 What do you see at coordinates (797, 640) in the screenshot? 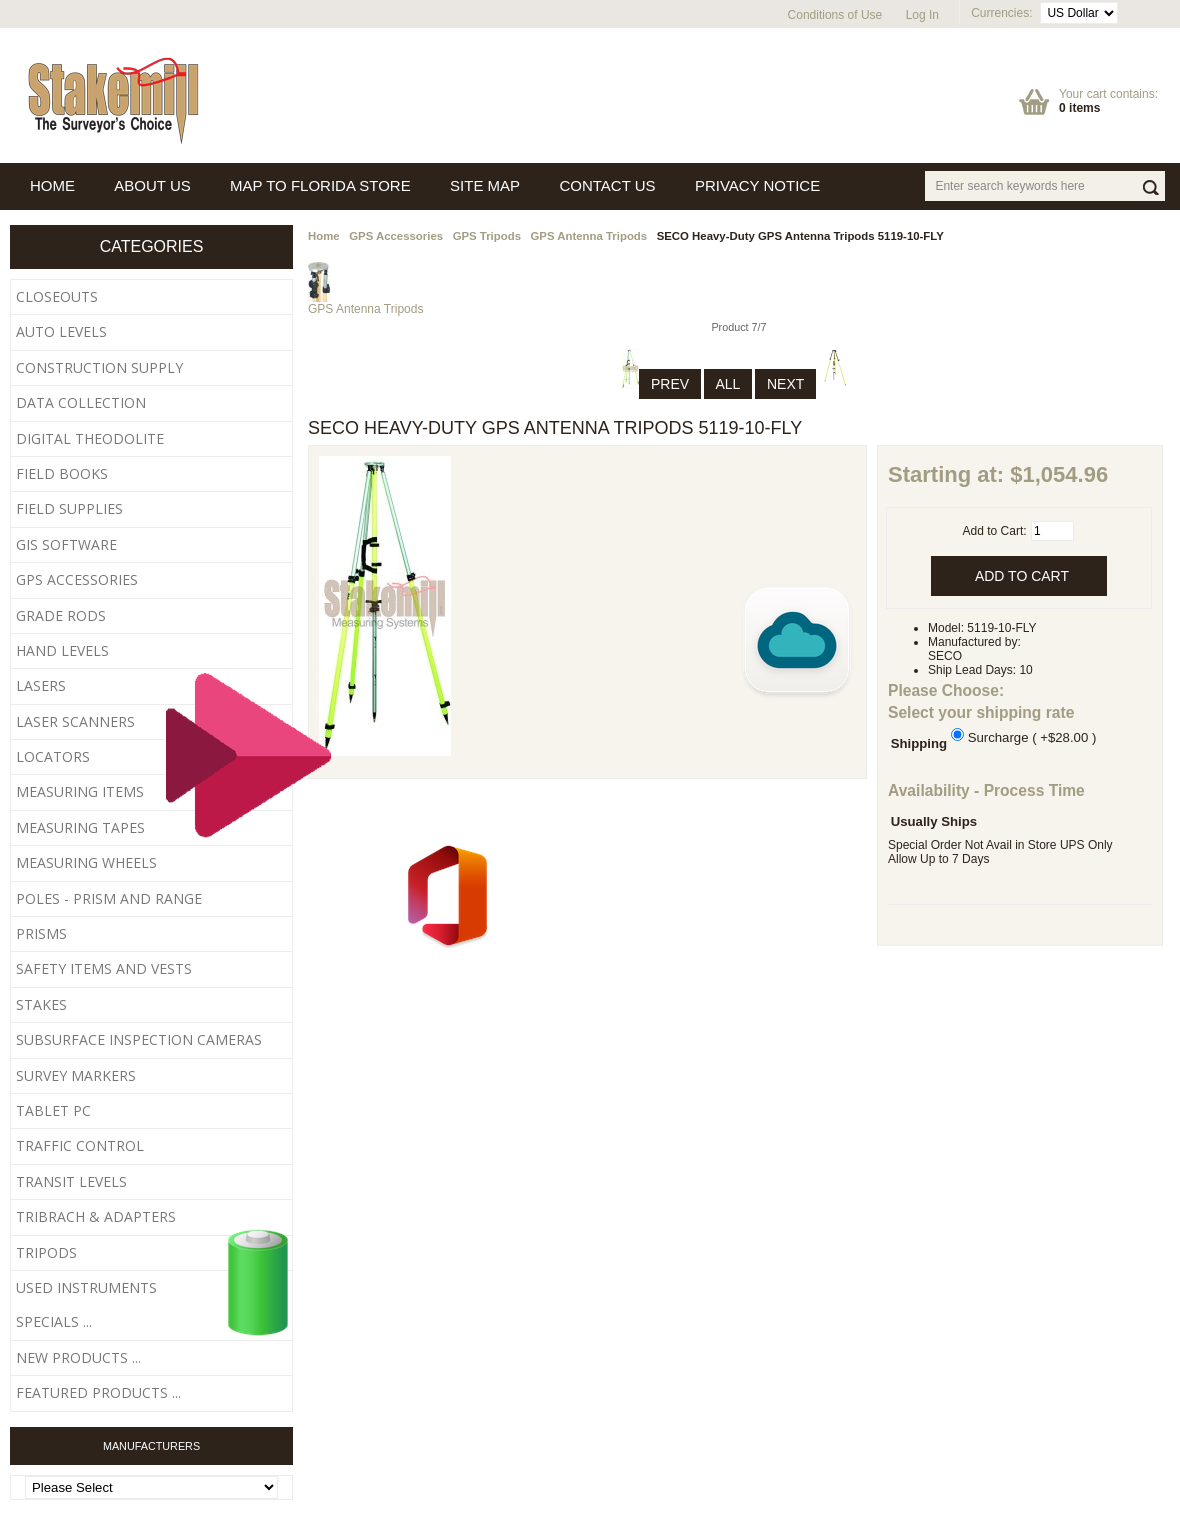
I see `launch airvpn application` at bounding box center [797, 640].